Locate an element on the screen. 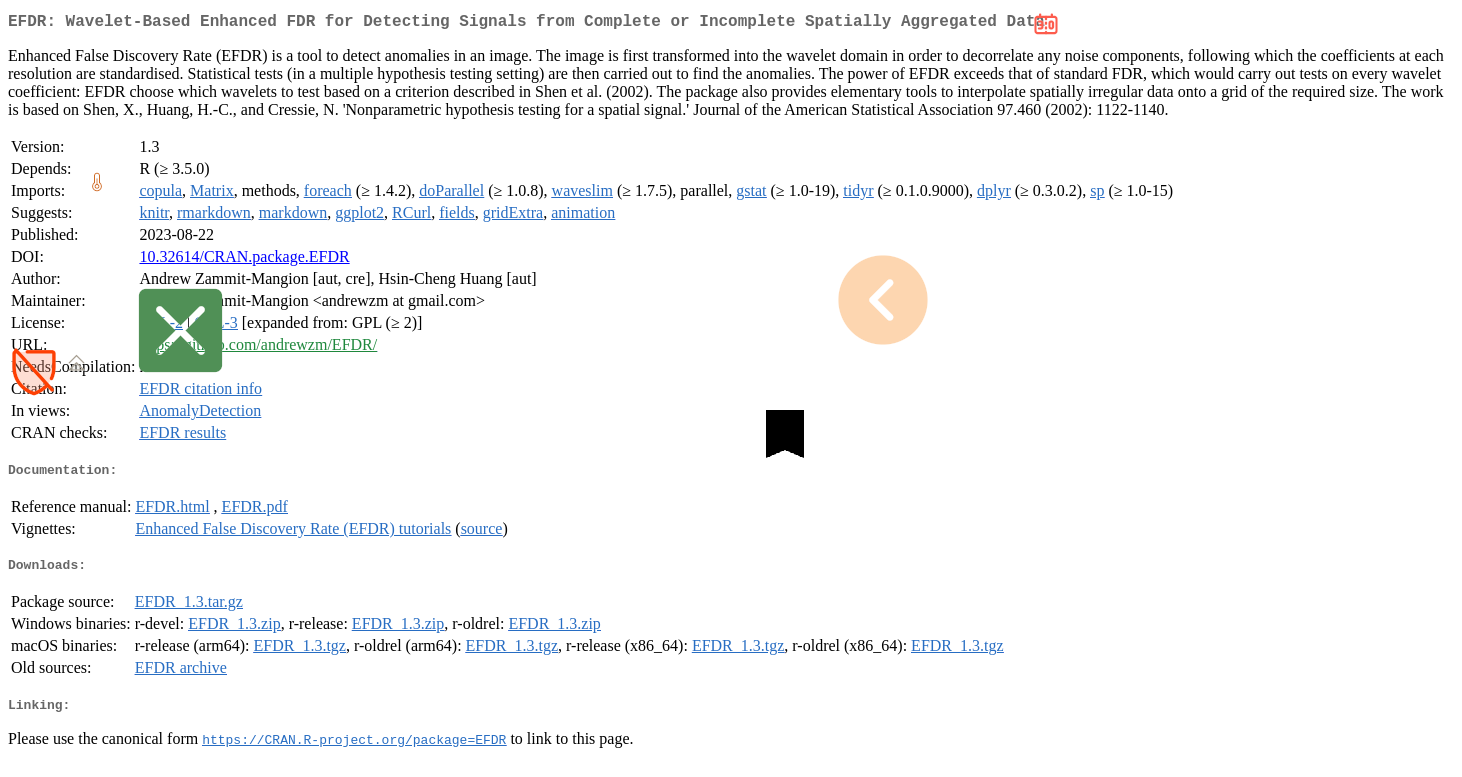 The height and width of the screenshot is (777, 1462). close or dismiss a window is located at coordinates (180, 330).